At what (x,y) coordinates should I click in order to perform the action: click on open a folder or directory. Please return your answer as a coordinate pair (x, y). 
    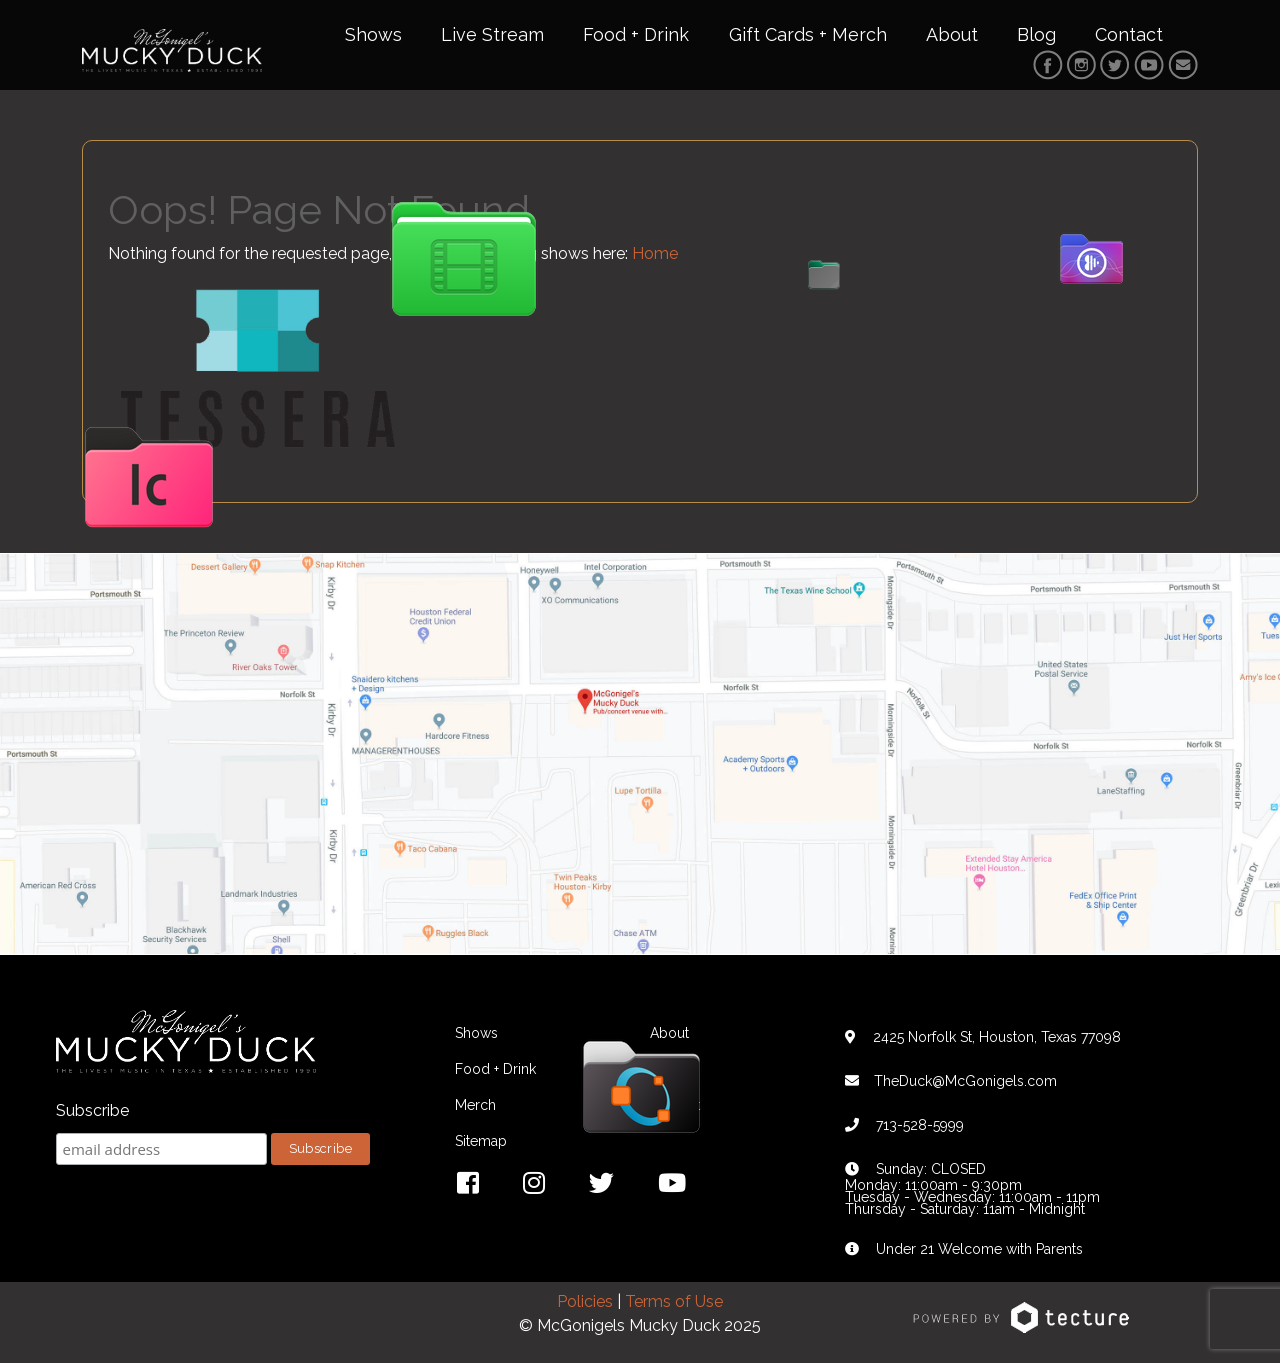
    Looking at the image, I should click on (824, 274).